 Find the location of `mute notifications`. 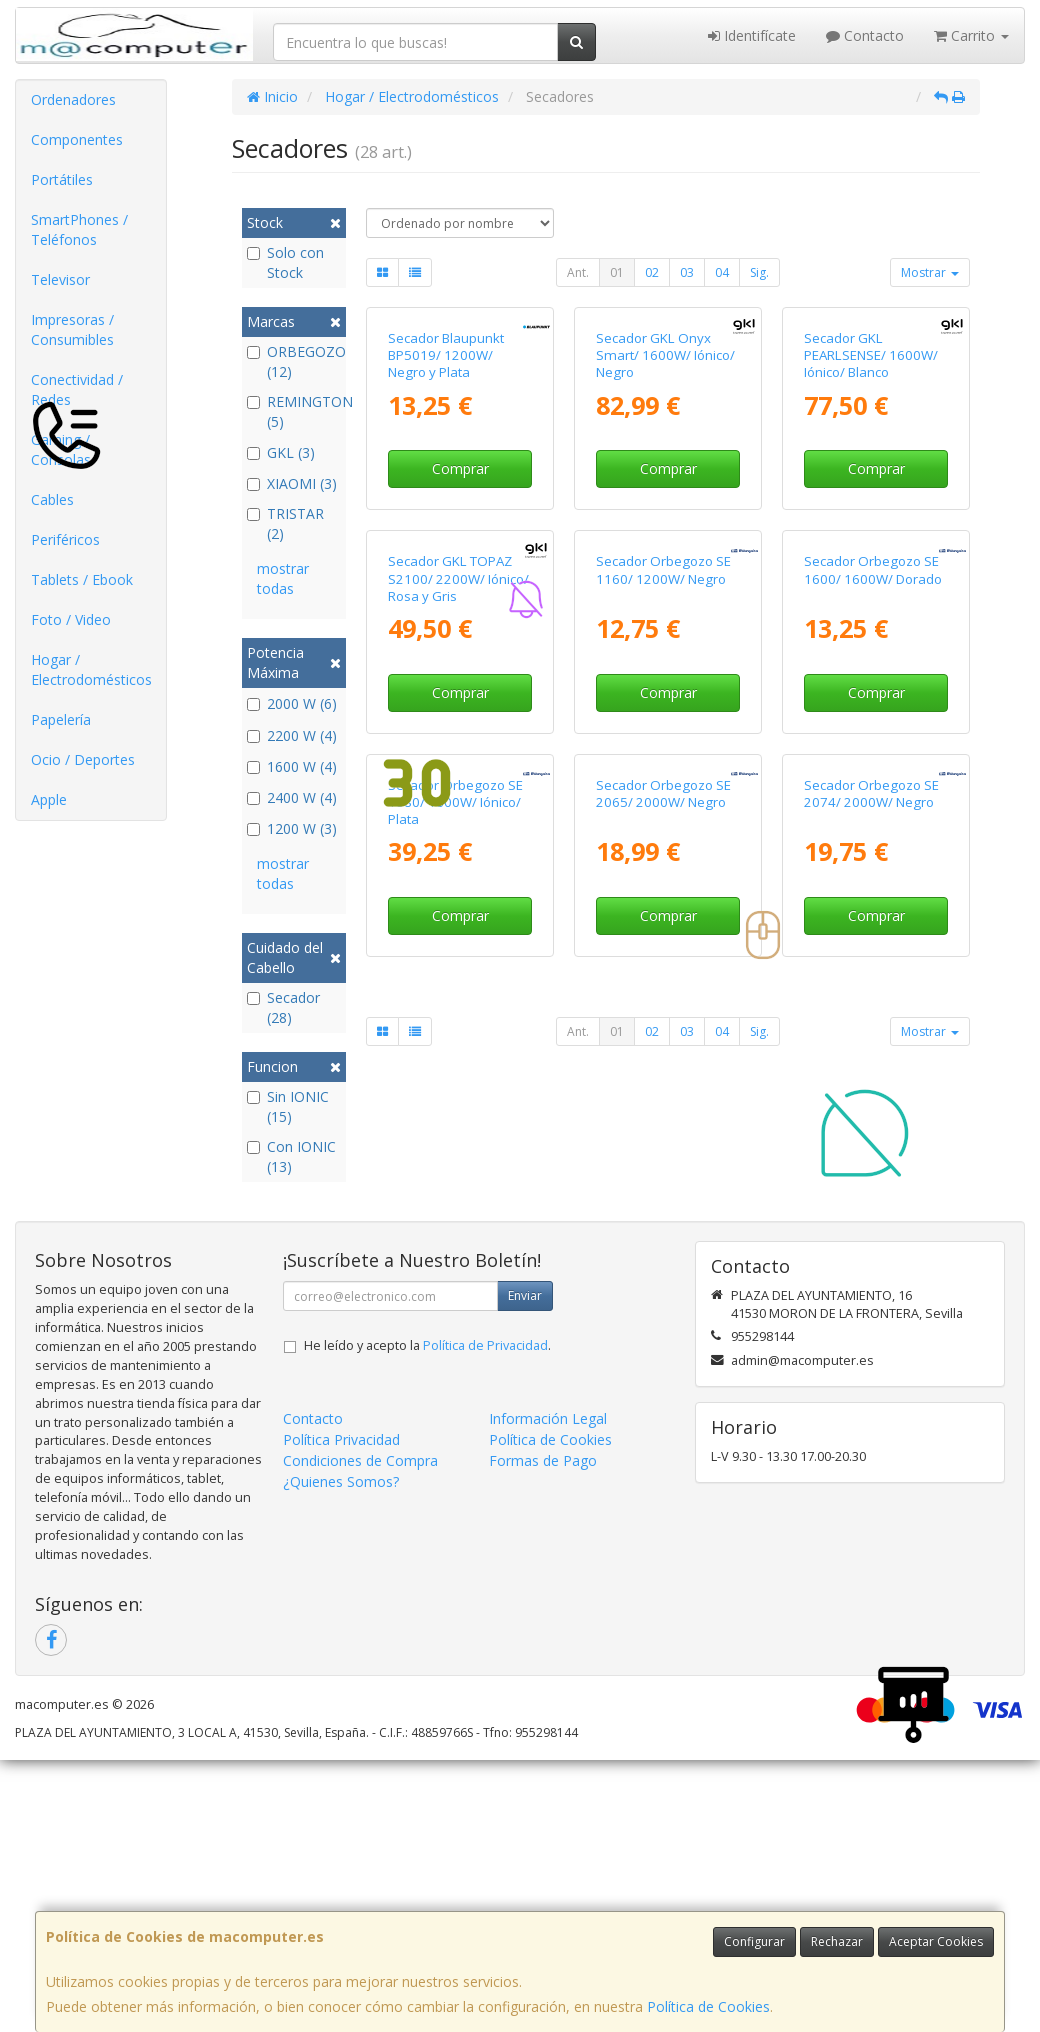

mute notifications is located at coordinates (526, 599).